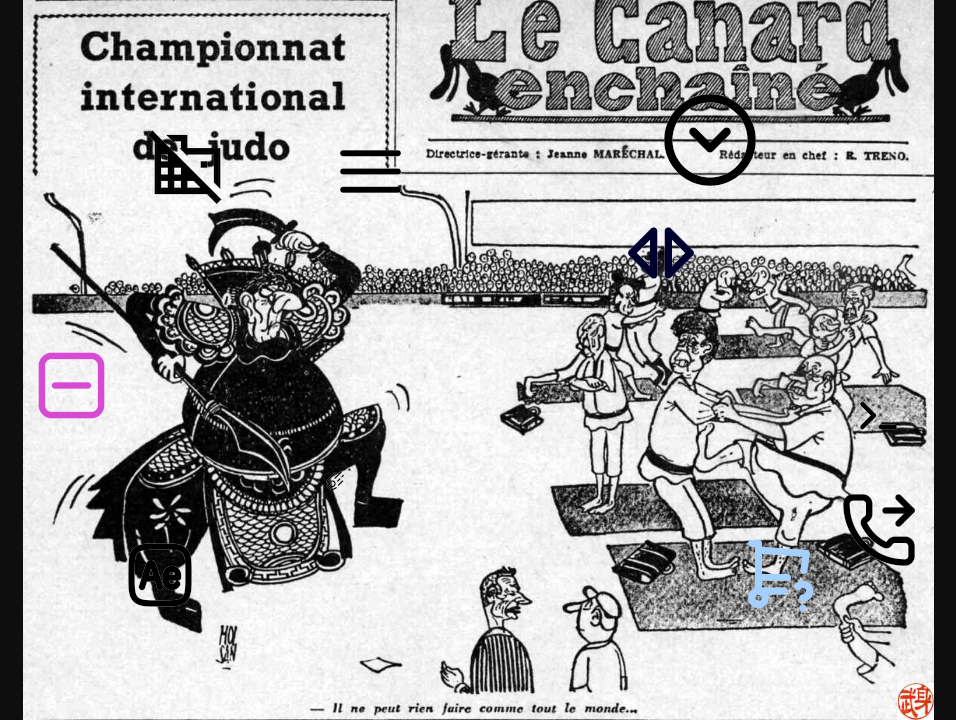 Image resolution: width=956 pixels, height=720 pixels. I want to click on get help with your shopping cart, so click(779, 574).